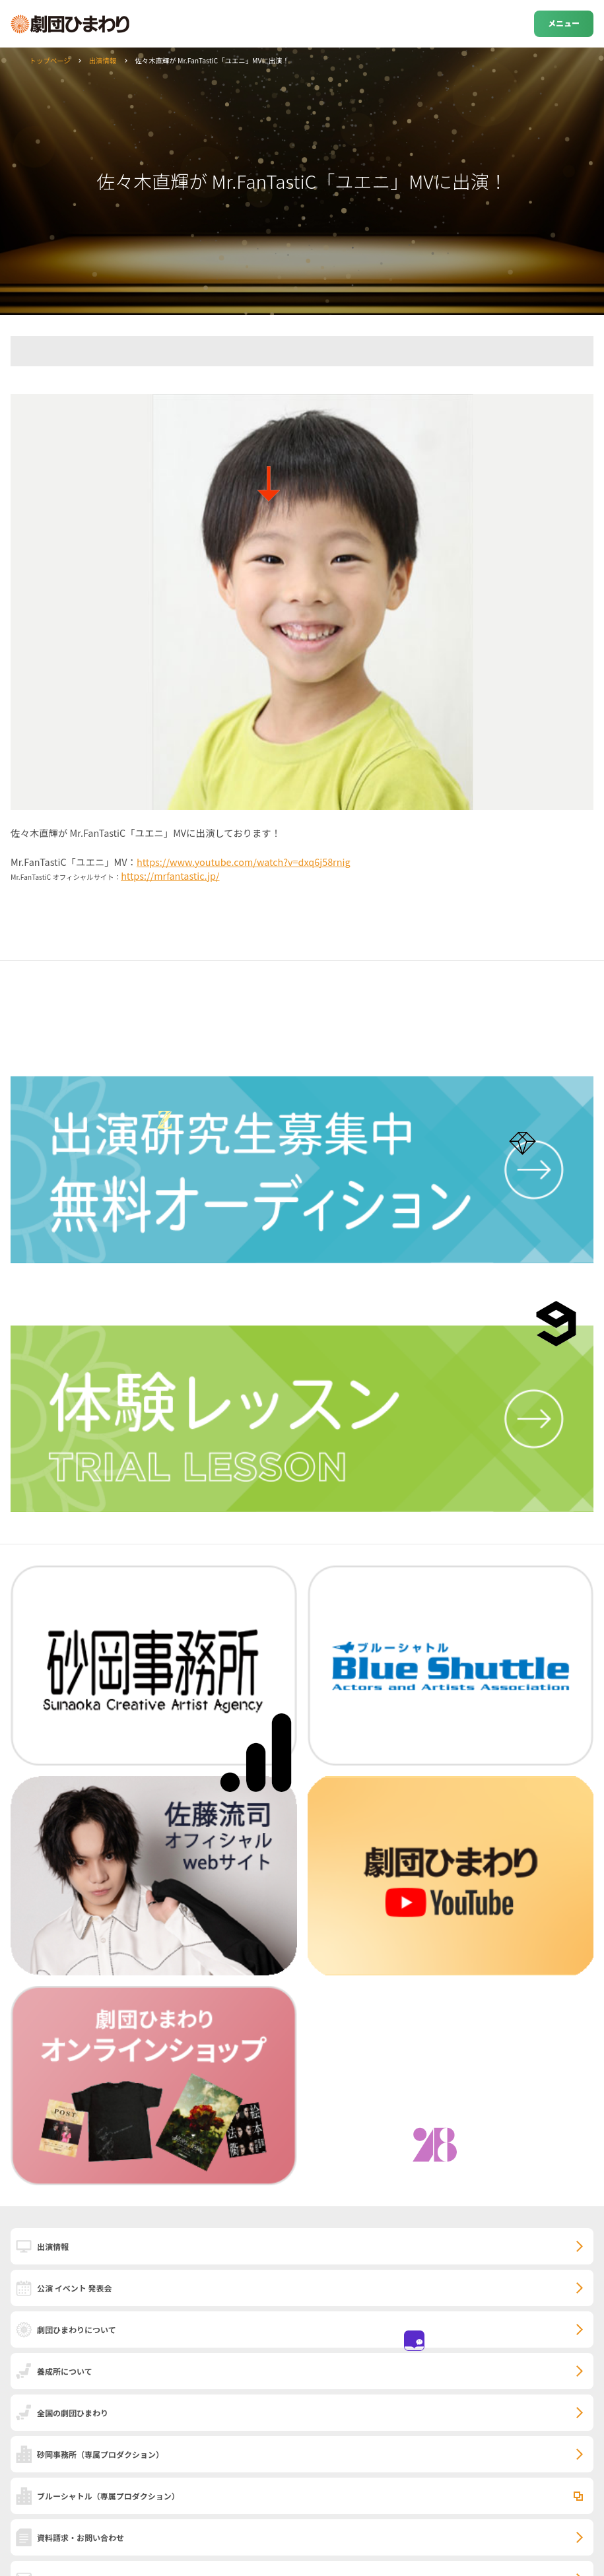  Describe the element at coordinates (164, 1119) in the screenshot. I see `open the Zola website or app` at that location.